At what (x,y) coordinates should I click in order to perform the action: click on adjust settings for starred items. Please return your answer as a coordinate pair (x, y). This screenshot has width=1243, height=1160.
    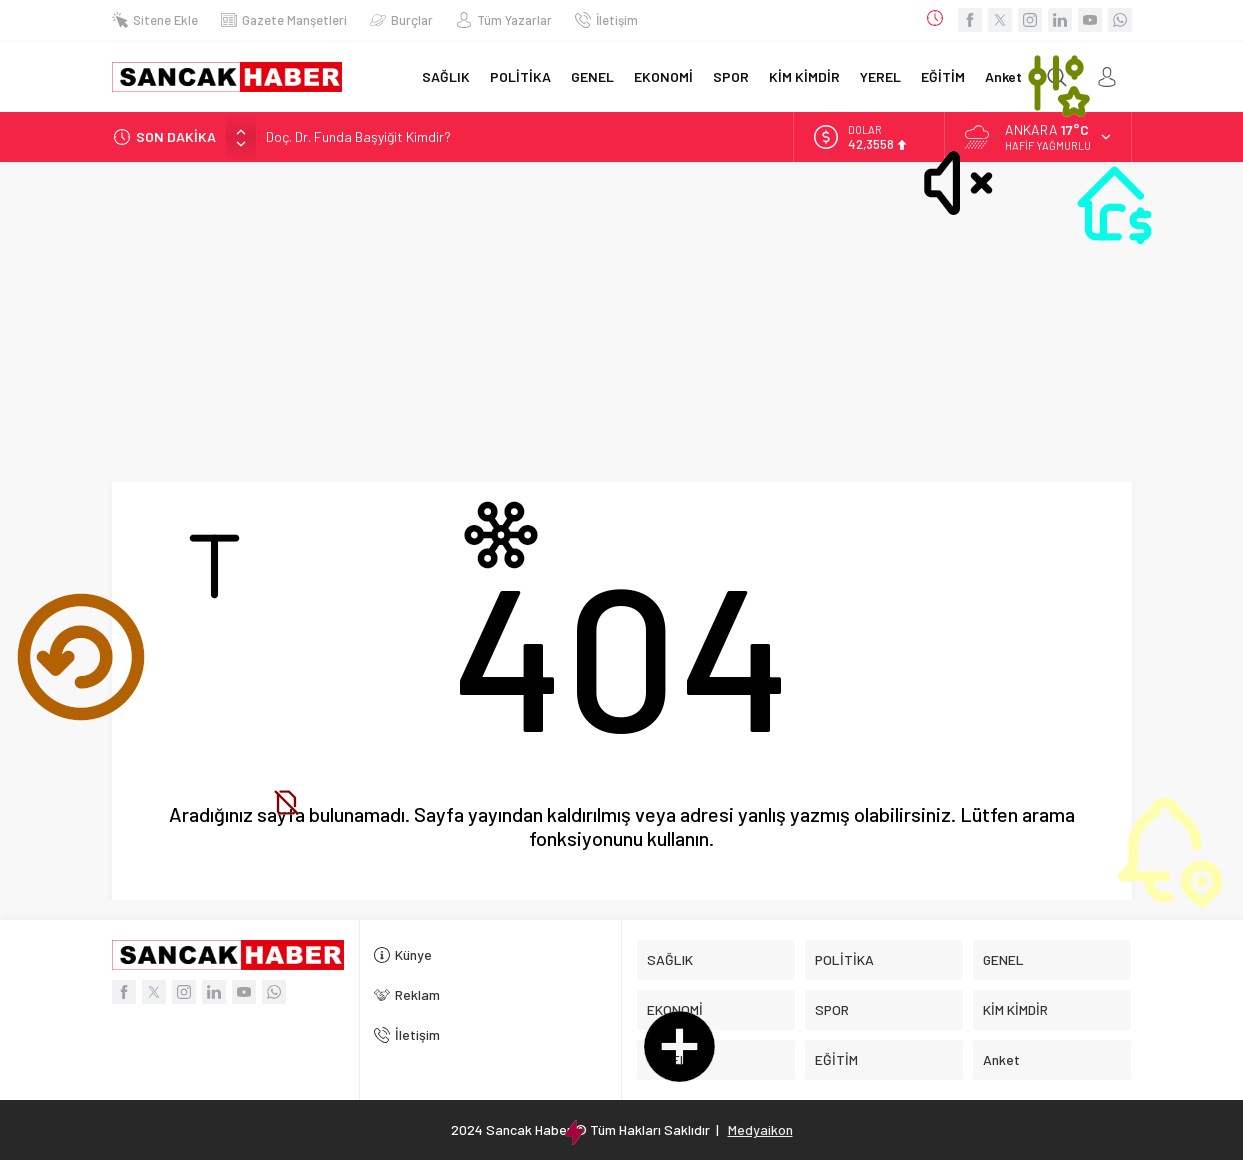
    Looking at the image, I should click on (1056, 83).